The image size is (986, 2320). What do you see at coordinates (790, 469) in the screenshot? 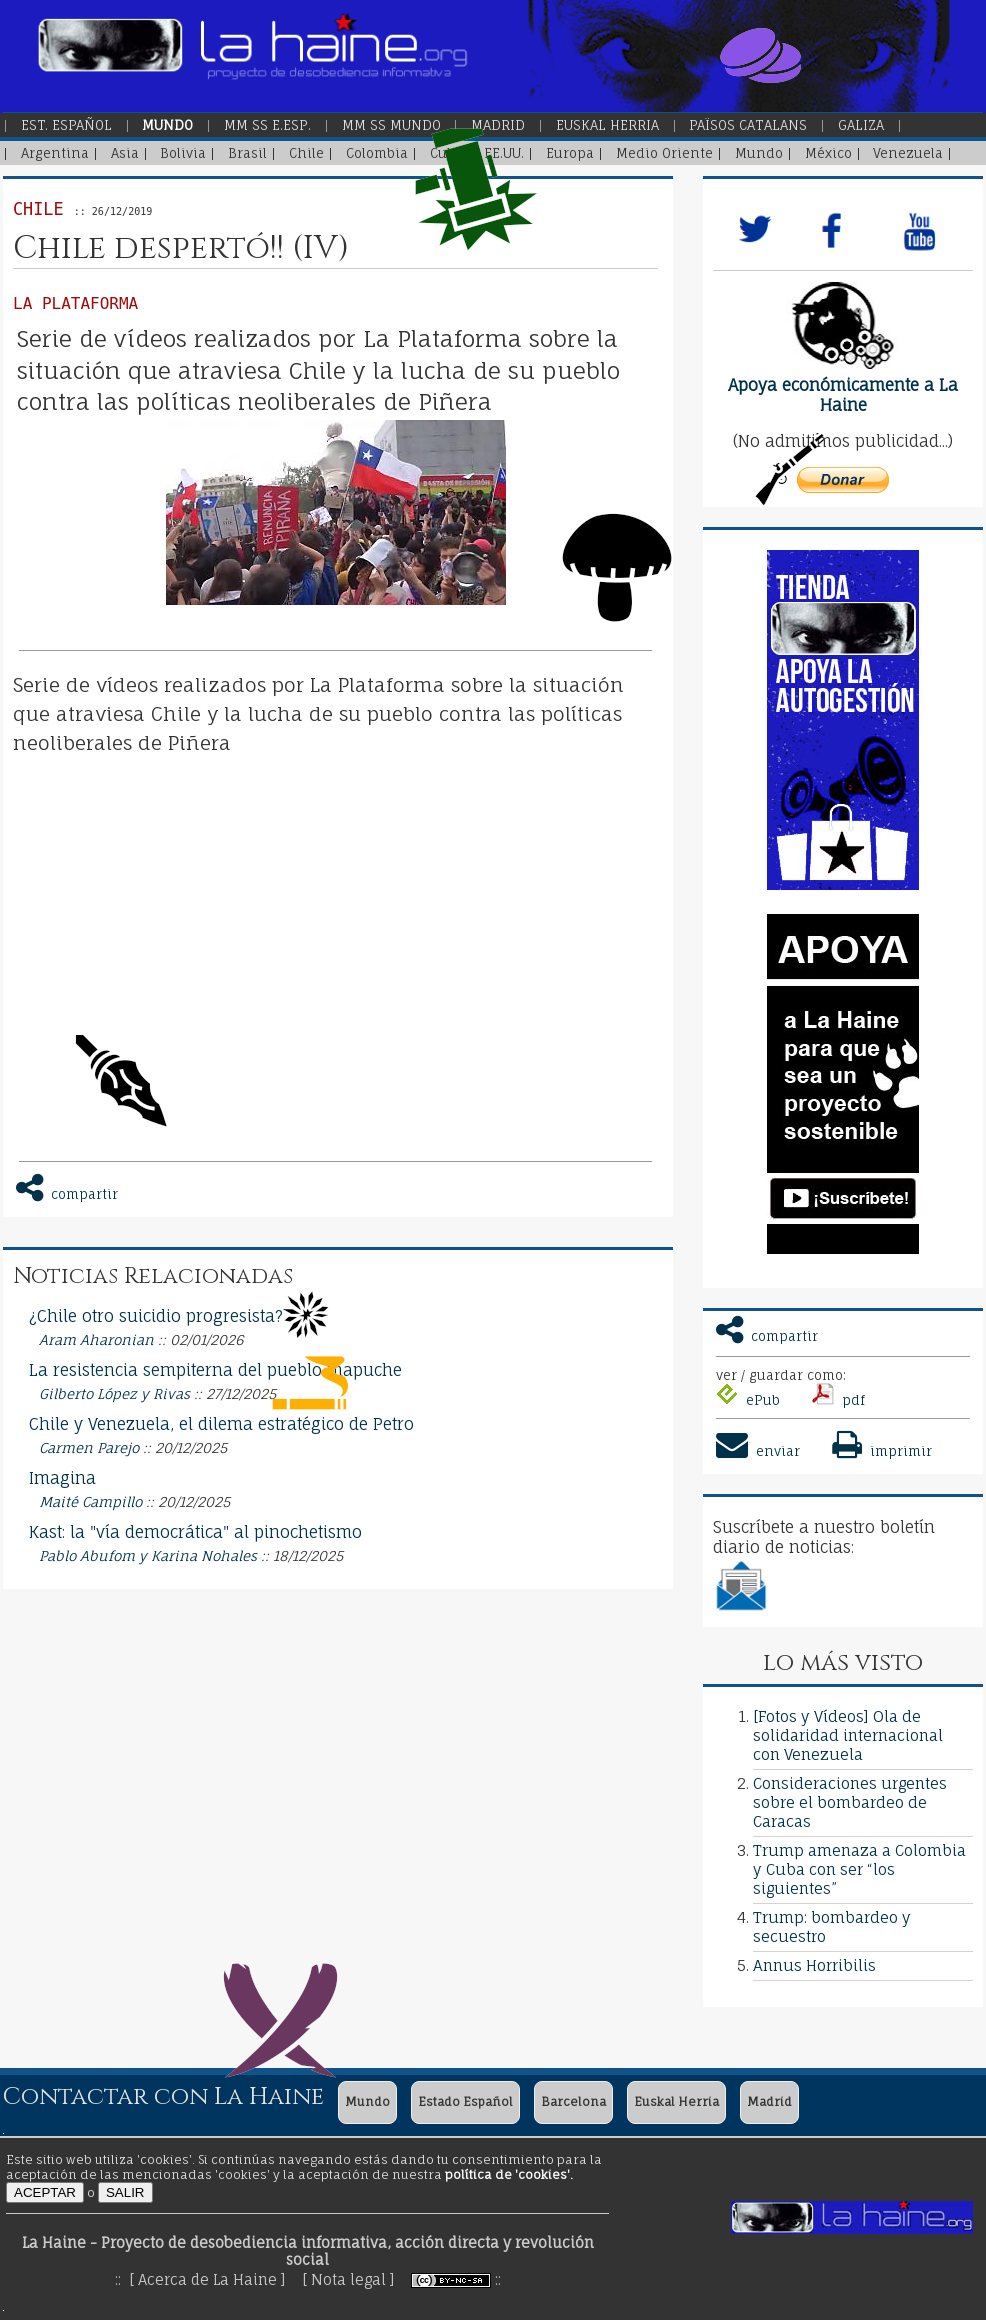
I see `select musket weapon in game inventory` at bounding box center [790, 469].